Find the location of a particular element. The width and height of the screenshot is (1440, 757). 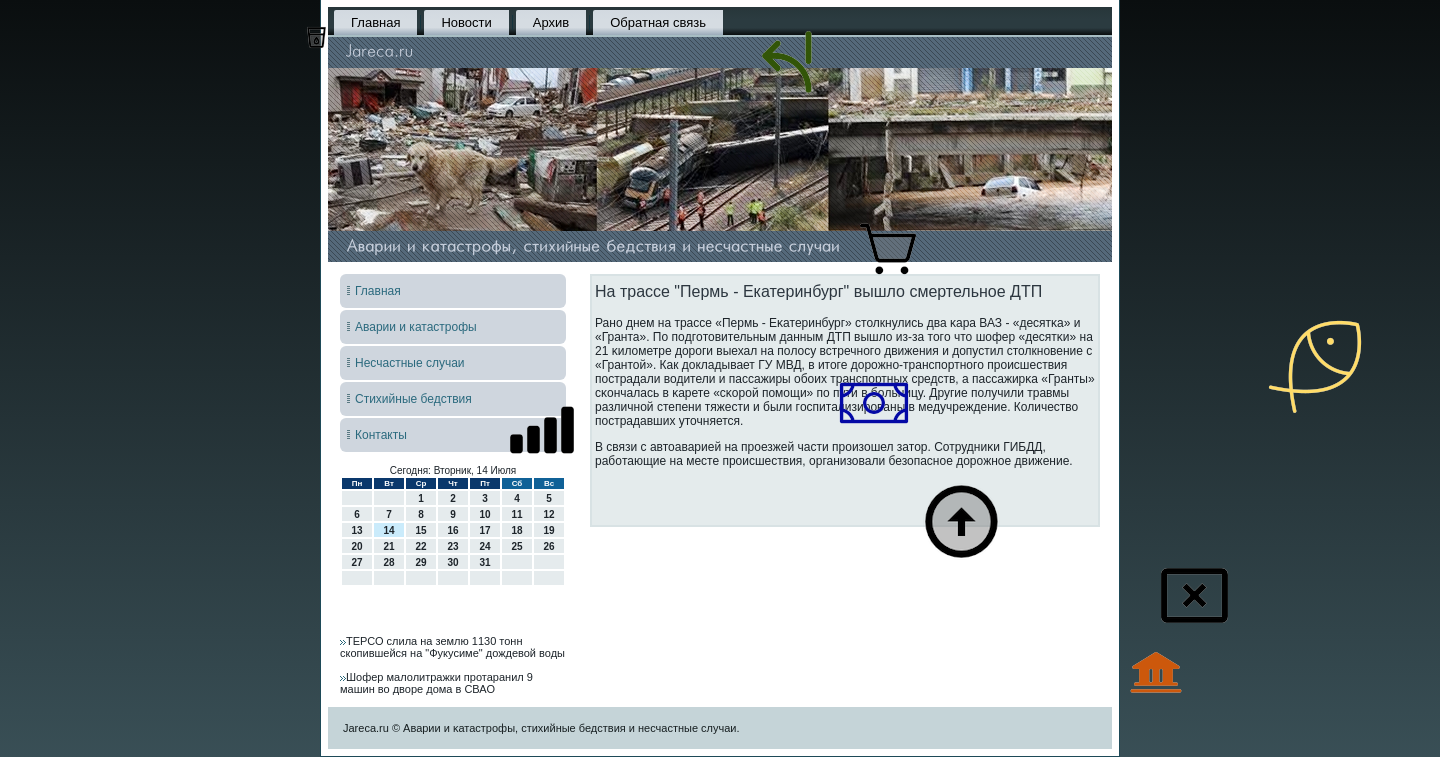

take the next left turn is located at coordinates (790, 62).